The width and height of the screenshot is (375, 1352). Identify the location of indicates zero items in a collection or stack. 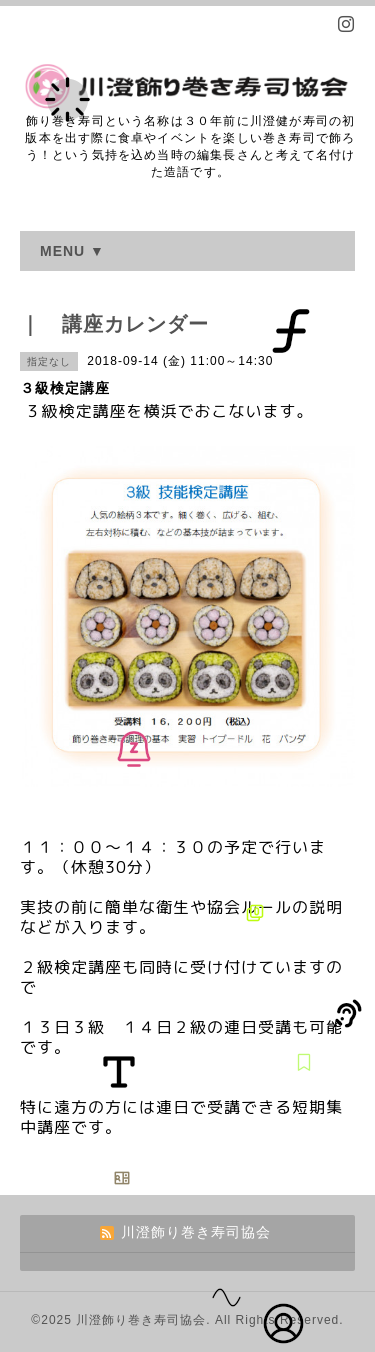
(255, 913).